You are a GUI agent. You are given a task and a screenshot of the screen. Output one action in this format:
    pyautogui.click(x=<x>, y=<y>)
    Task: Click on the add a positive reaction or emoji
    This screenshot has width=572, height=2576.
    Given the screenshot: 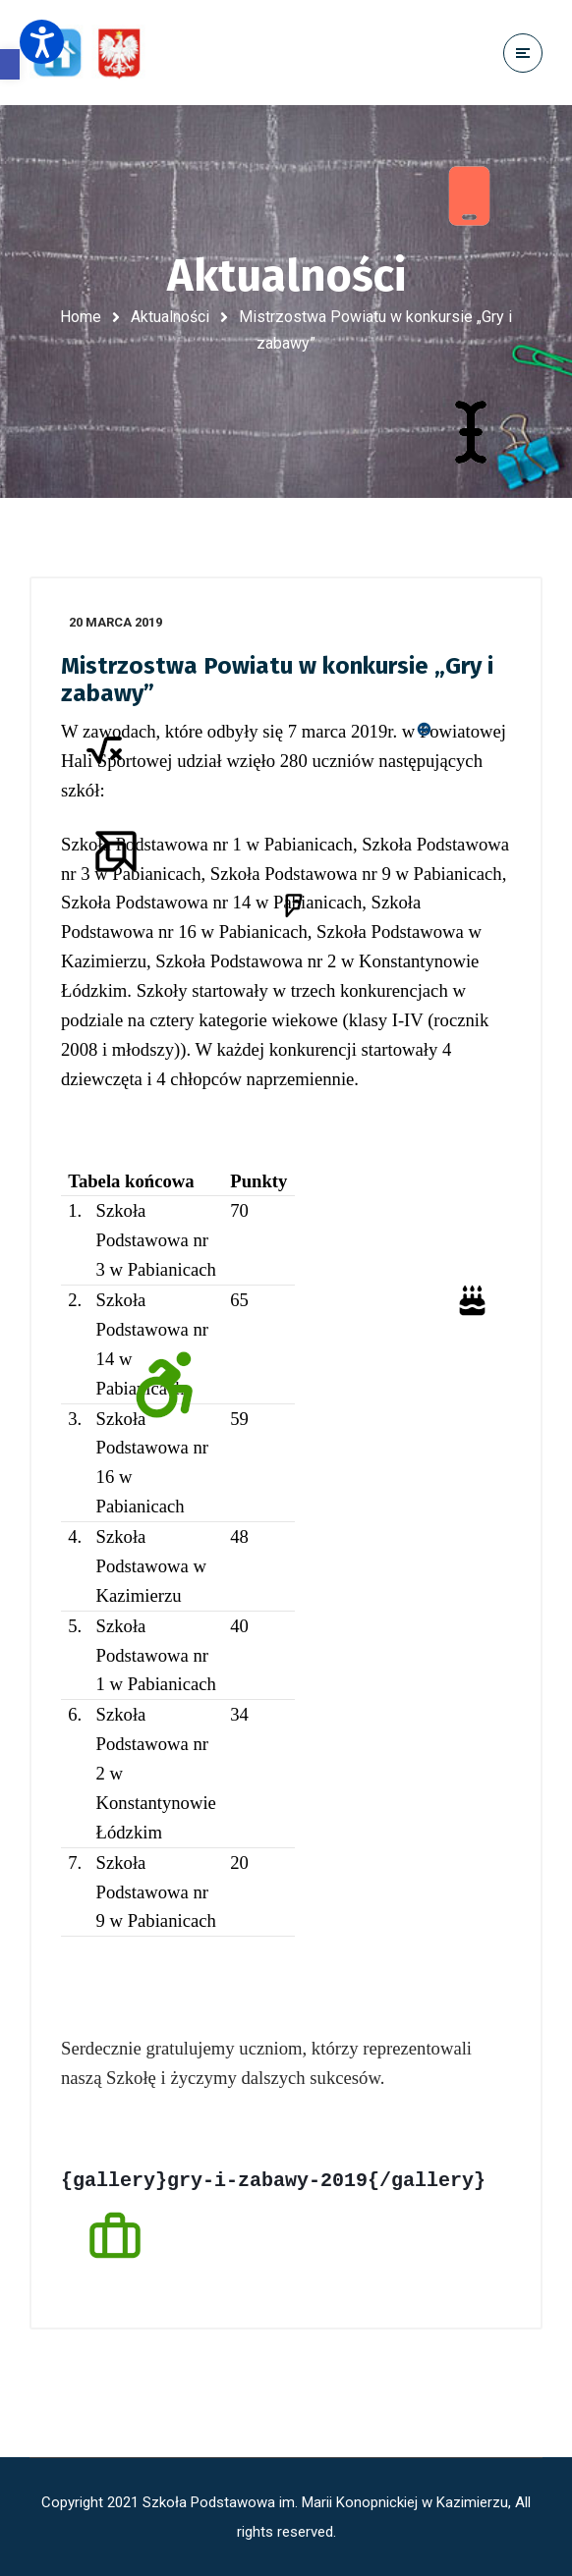 What is the action you would take?
    pyautogui.click(x=424, y=729)
    